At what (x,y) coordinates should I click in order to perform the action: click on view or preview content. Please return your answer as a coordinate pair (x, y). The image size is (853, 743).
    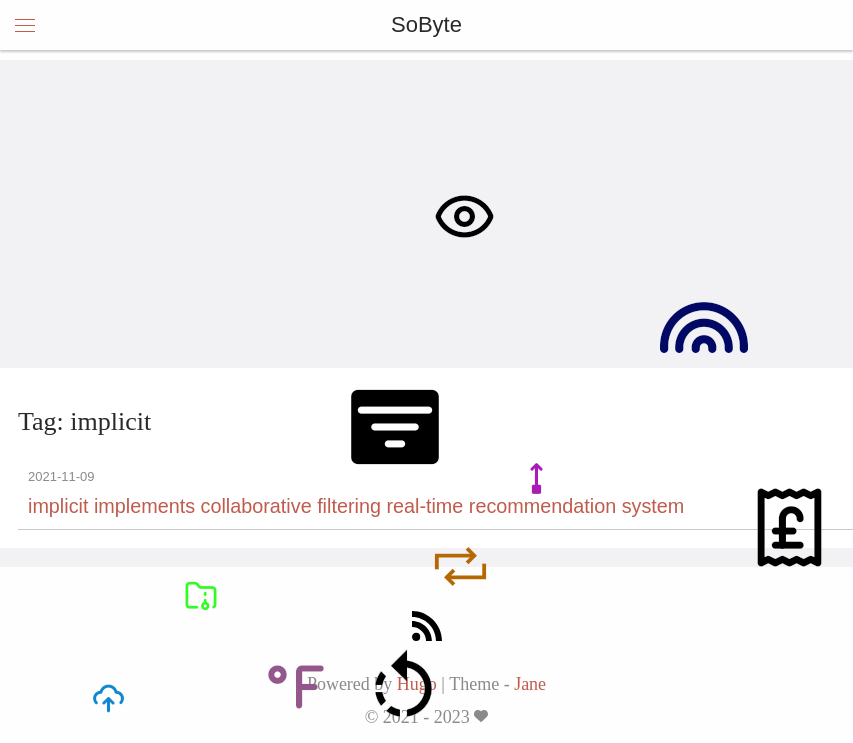
    Looking at the image, I should click on (464, 216).